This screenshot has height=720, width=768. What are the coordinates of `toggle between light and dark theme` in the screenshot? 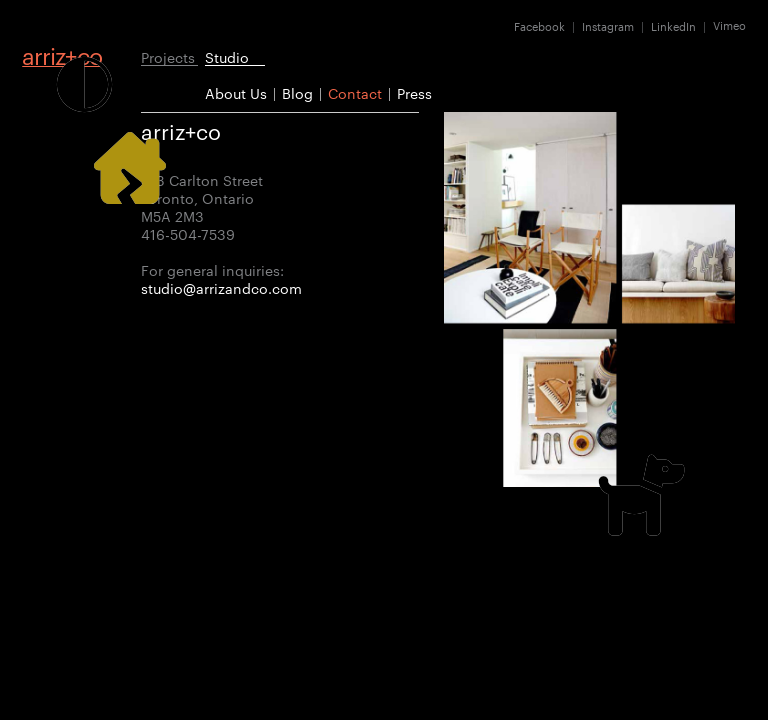 It's located at (84, 84).